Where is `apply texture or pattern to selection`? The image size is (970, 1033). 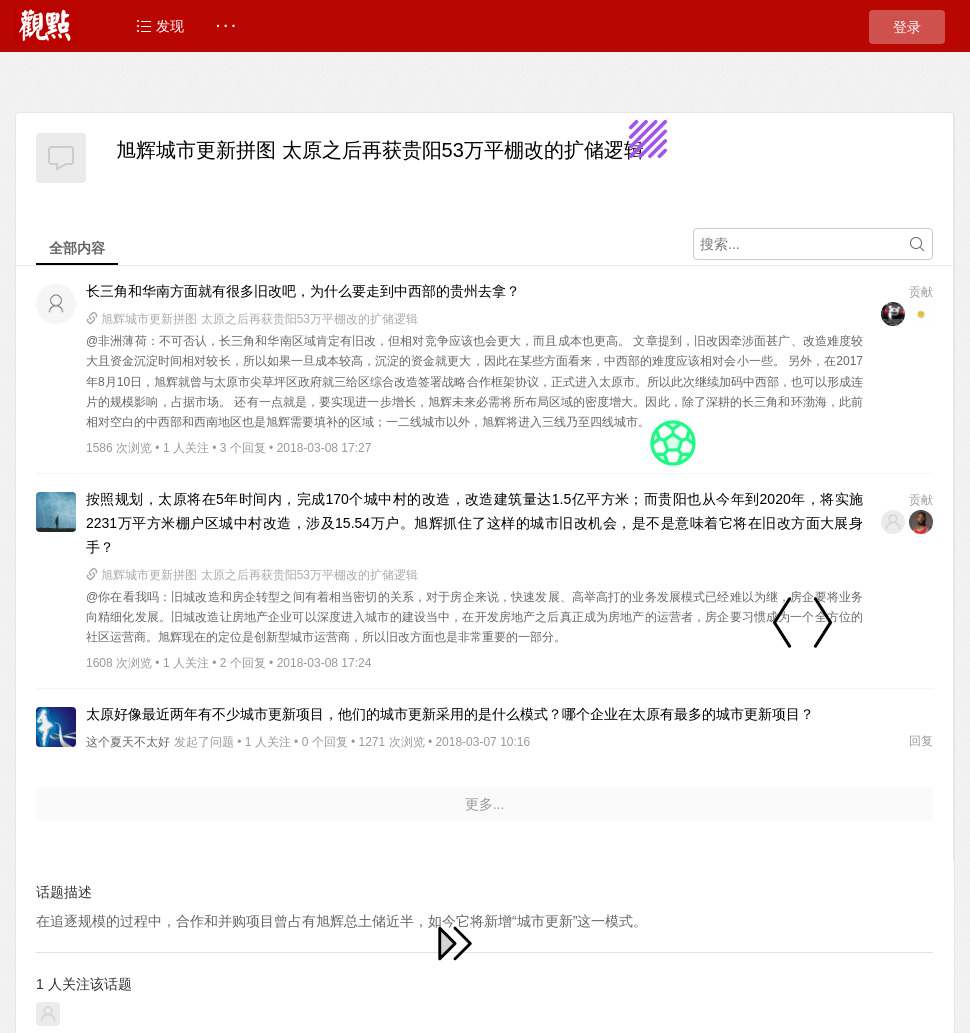 apply texture or pattern to selection is located at coordinates (648, 139).